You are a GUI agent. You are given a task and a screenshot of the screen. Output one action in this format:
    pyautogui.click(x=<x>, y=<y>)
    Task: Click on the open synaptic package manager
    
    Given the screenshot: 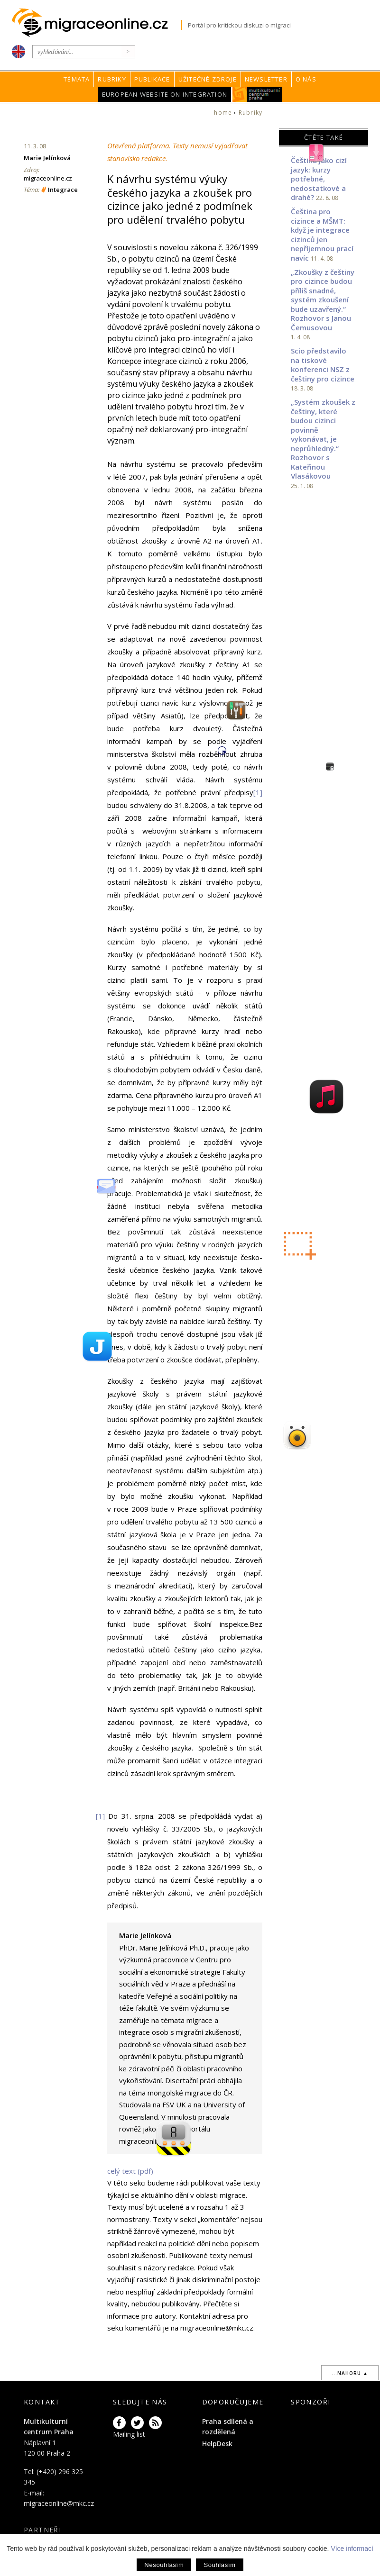 What is the action you would take?
    pyautogui.click(x=316, y=153)
    